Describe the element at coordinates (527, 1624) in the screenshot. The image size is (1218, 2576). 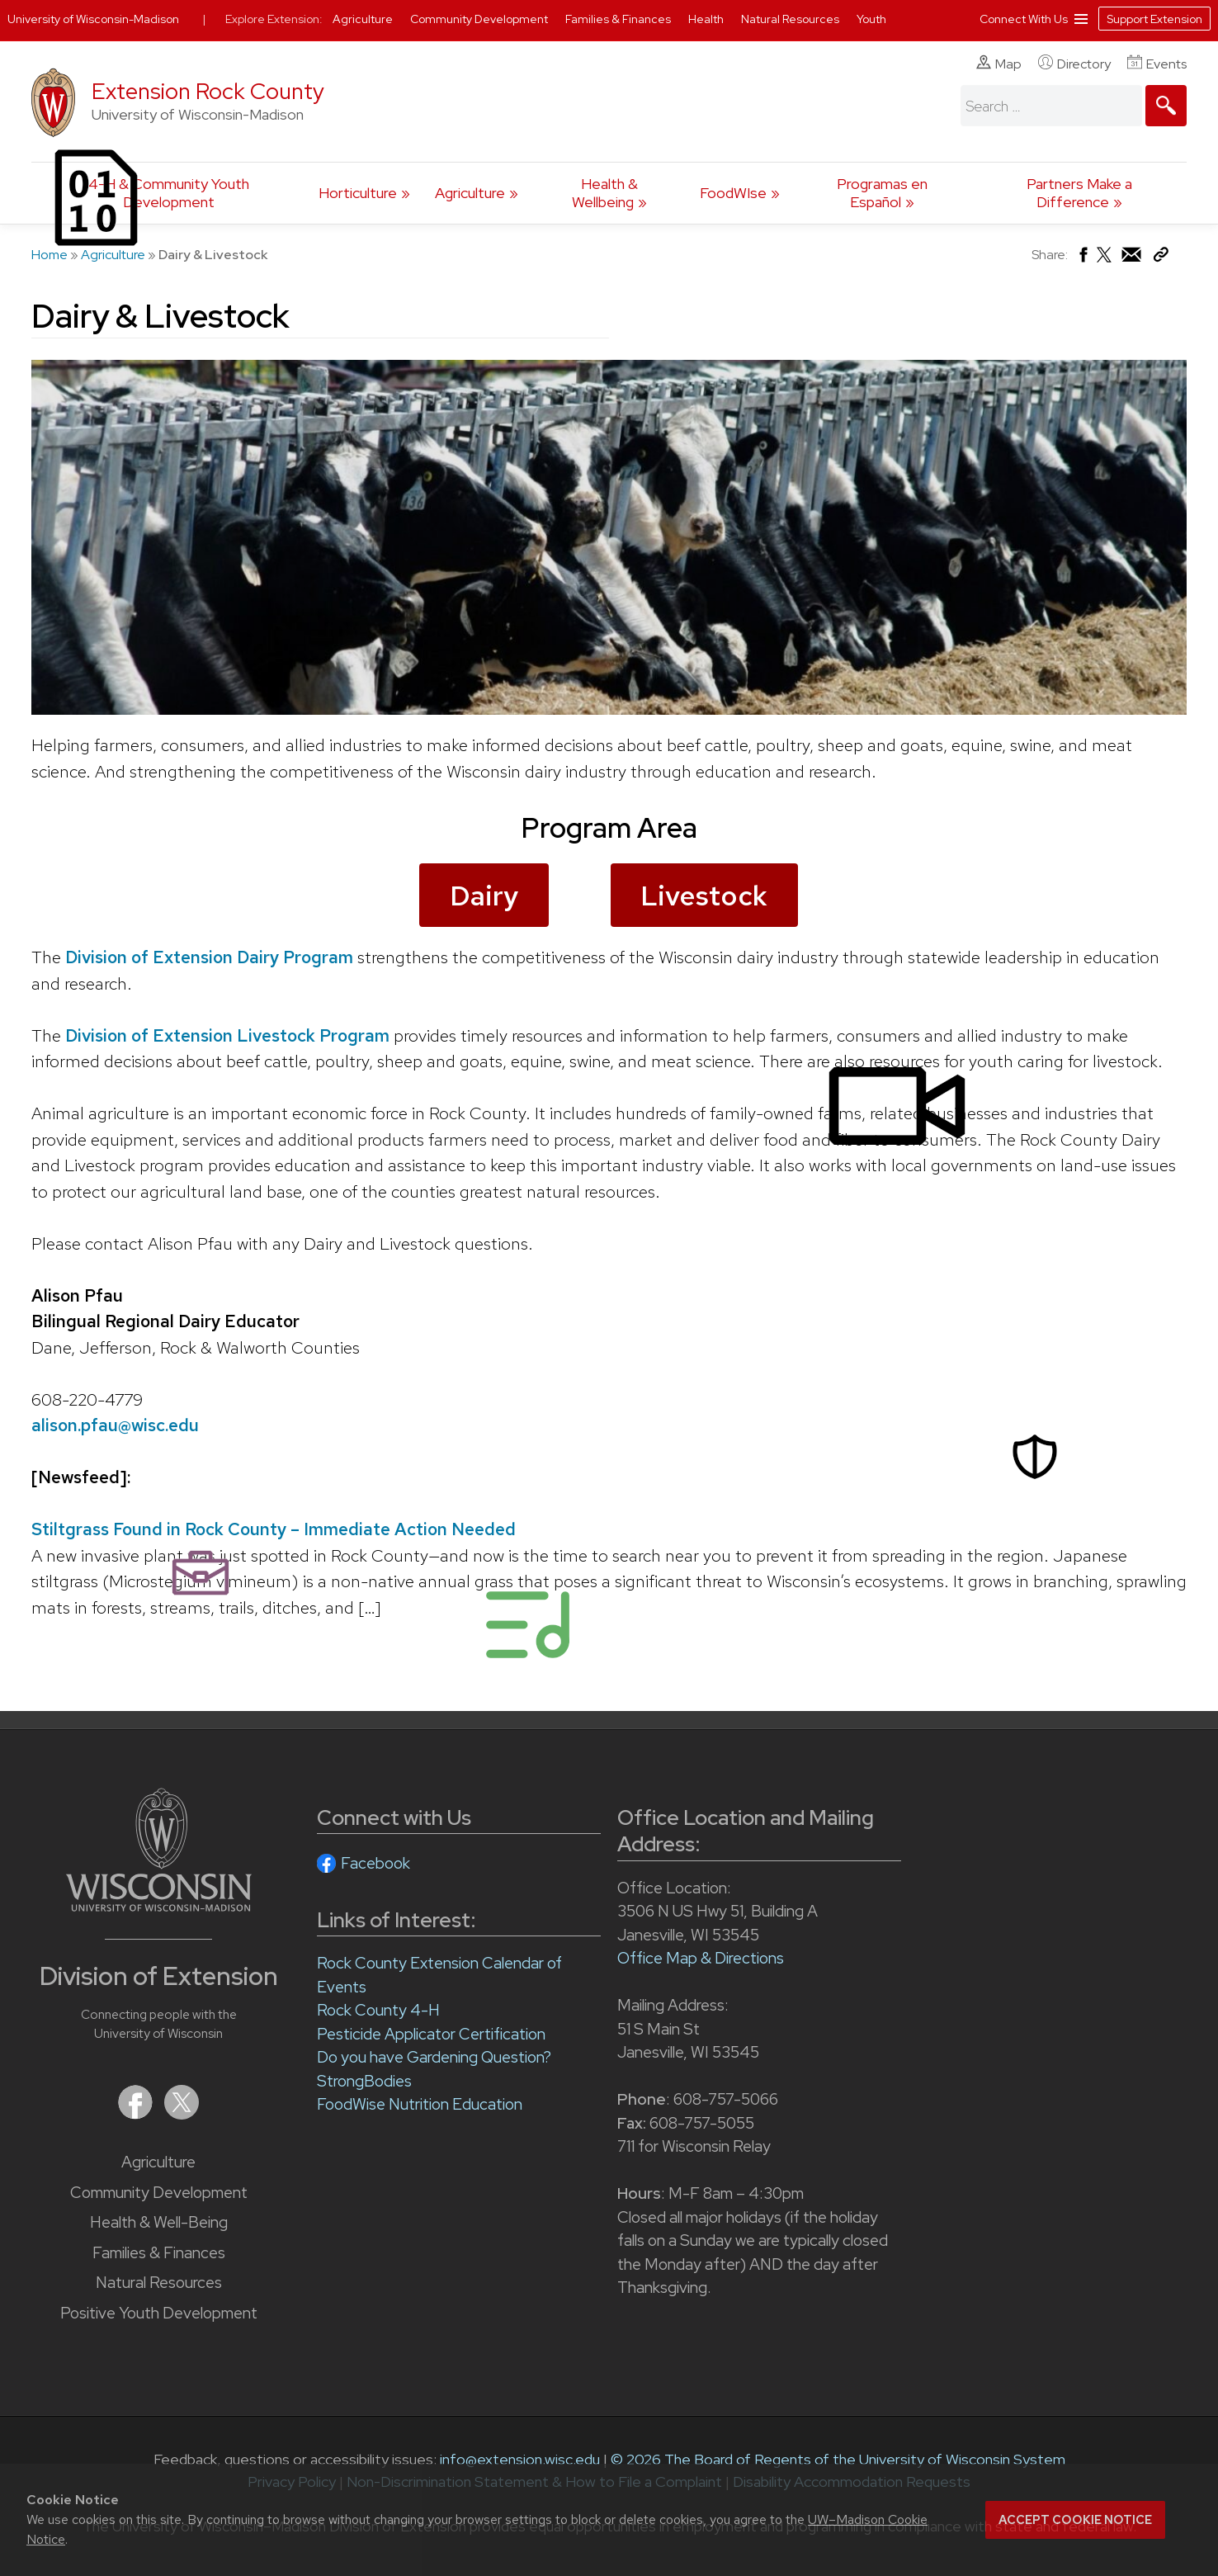
I see `view music playlist` at that location.